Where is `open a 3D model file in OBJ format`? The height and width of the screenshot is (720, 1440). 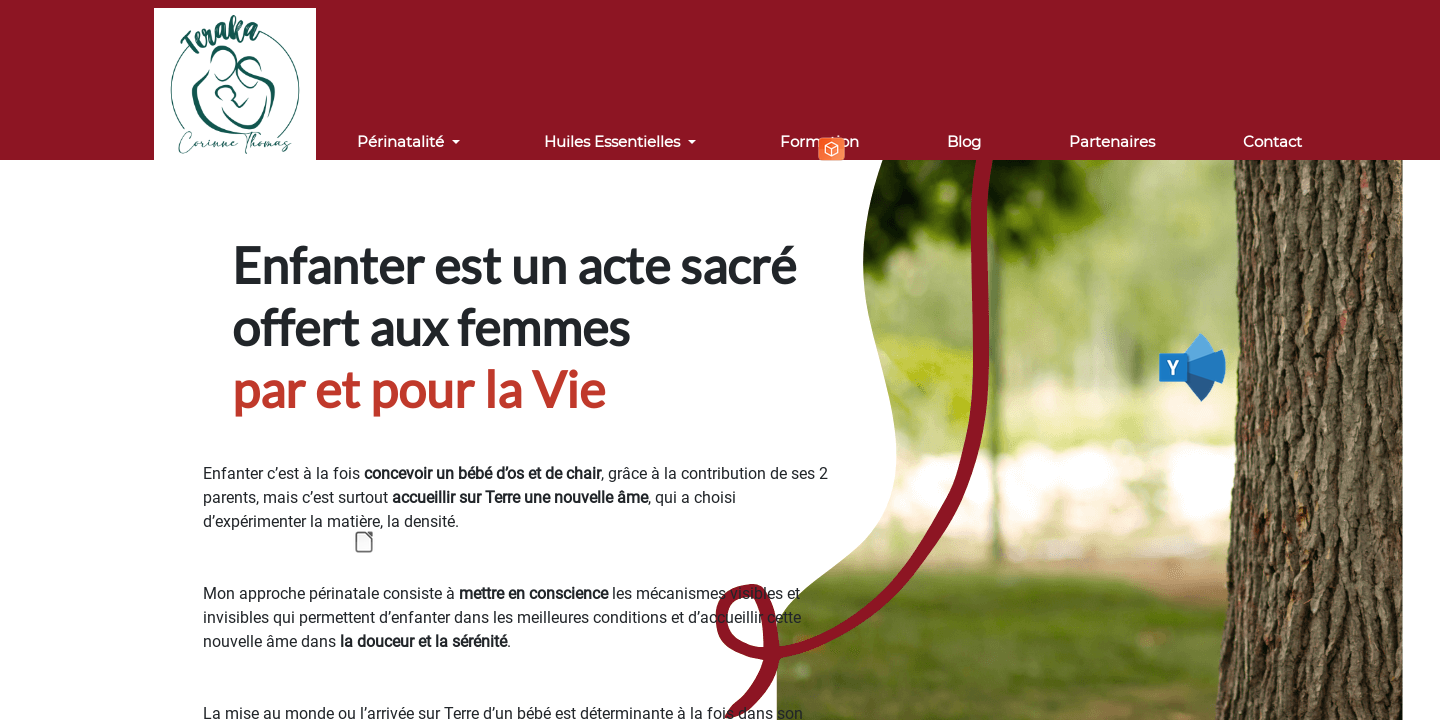 open a 3D model file in OBJ format is located at coordinates (831, 148).